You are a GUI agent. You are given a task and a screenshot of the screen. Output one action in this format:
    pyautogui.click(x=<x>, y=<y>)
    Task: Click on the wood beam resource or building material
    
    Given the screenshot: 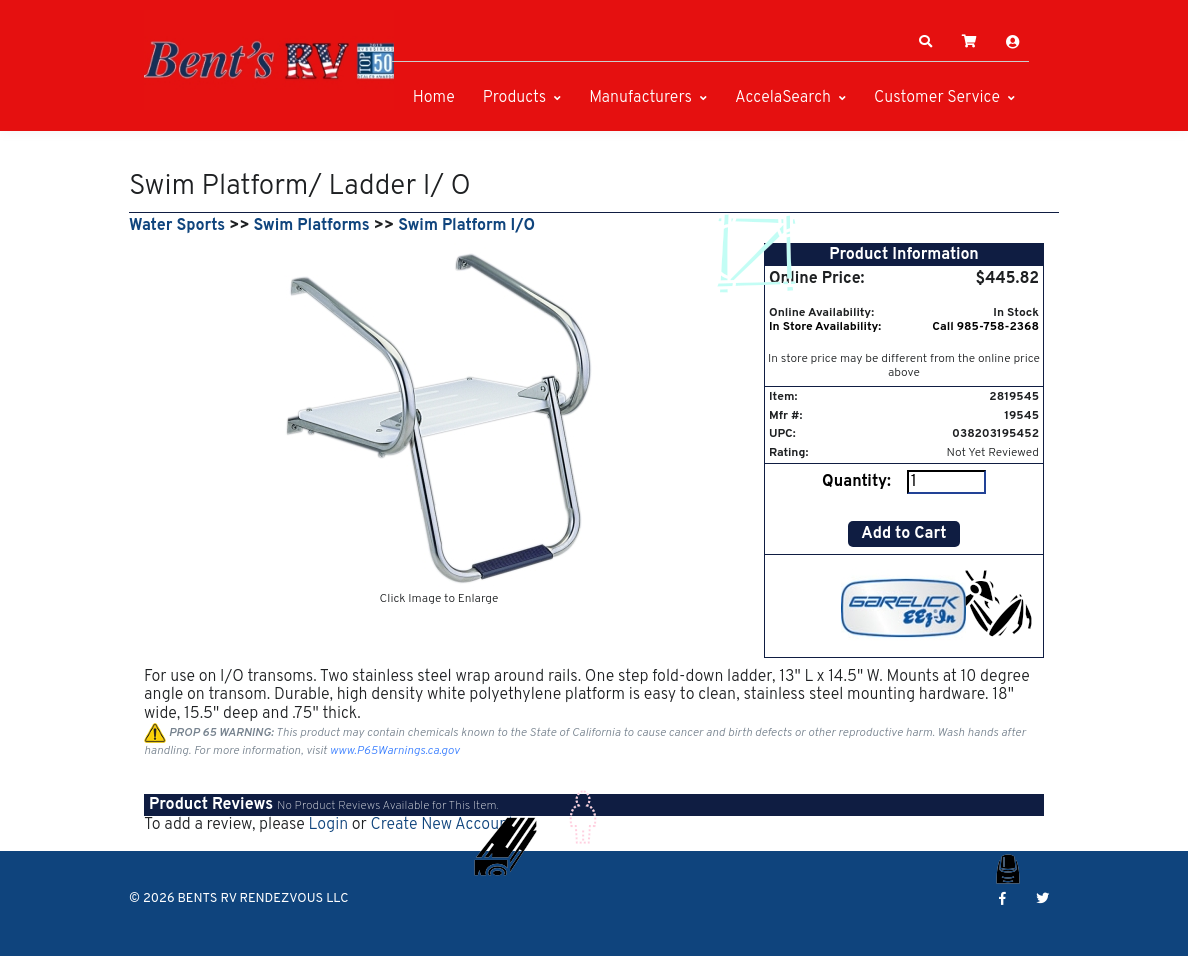 What is the action you would take?
    pyautogui.click(x=505, y=846)
    